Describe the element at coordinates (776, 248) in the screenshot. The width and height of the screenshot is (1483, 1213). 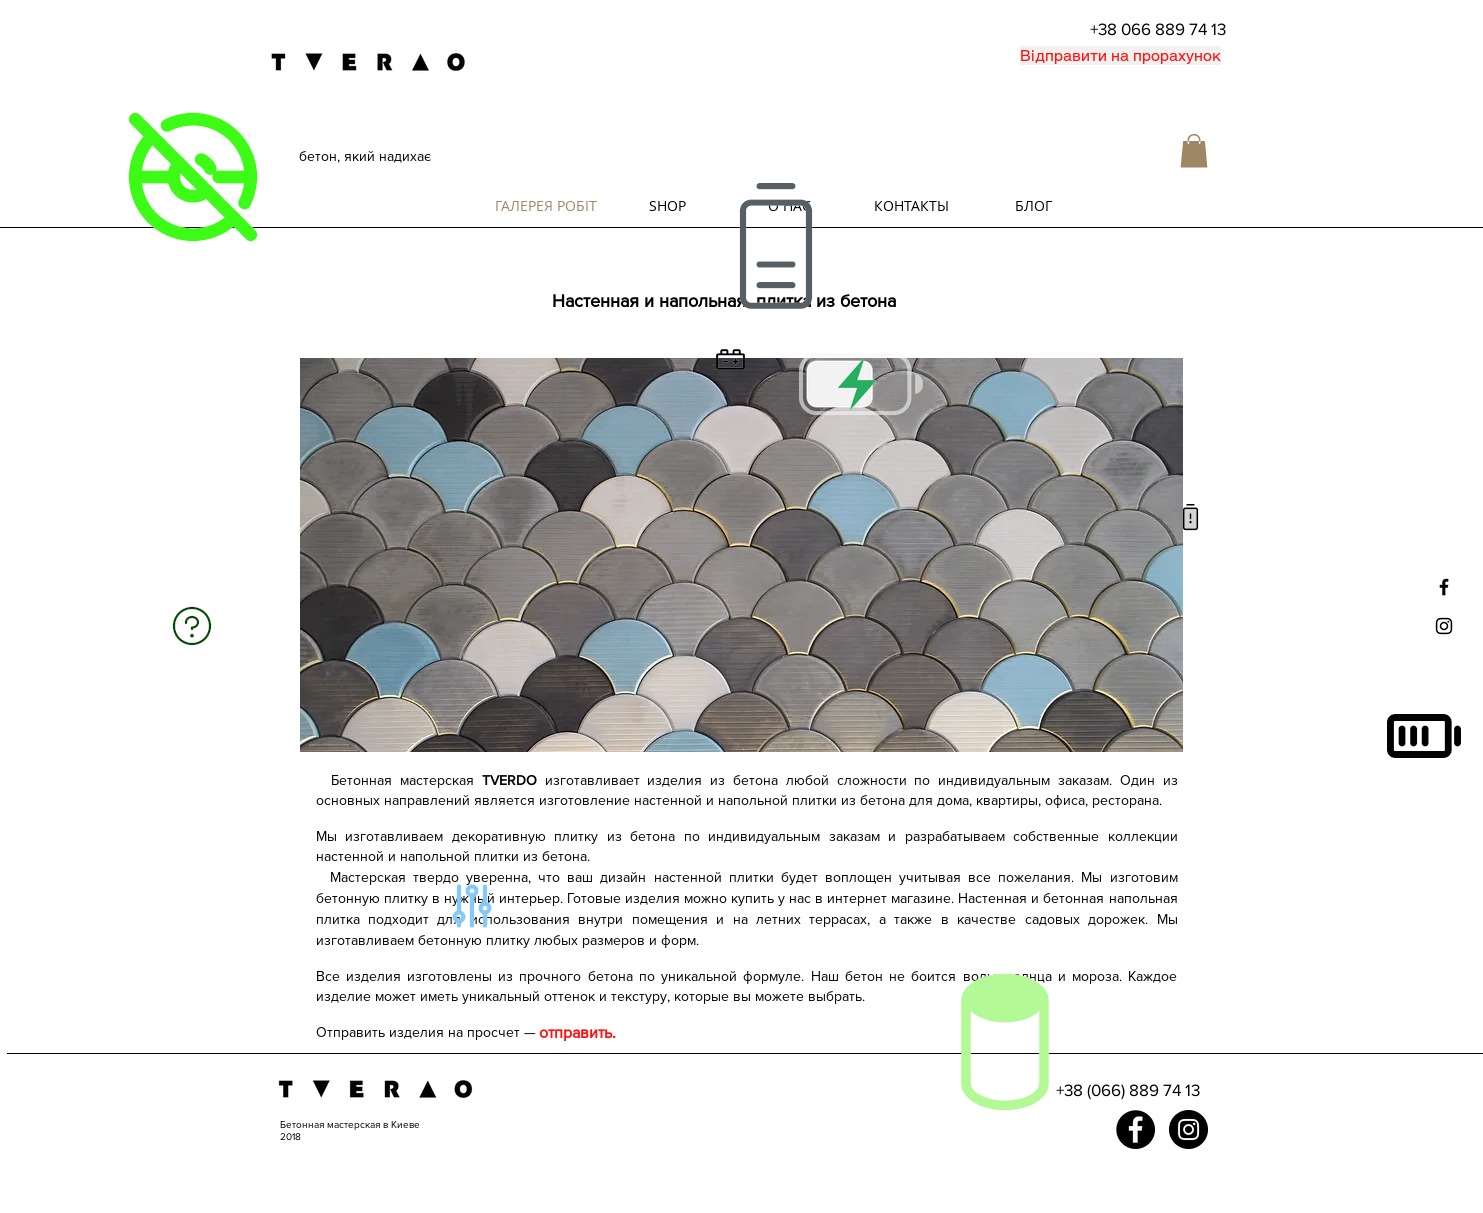
I see `indicates medium battery level` at that location.